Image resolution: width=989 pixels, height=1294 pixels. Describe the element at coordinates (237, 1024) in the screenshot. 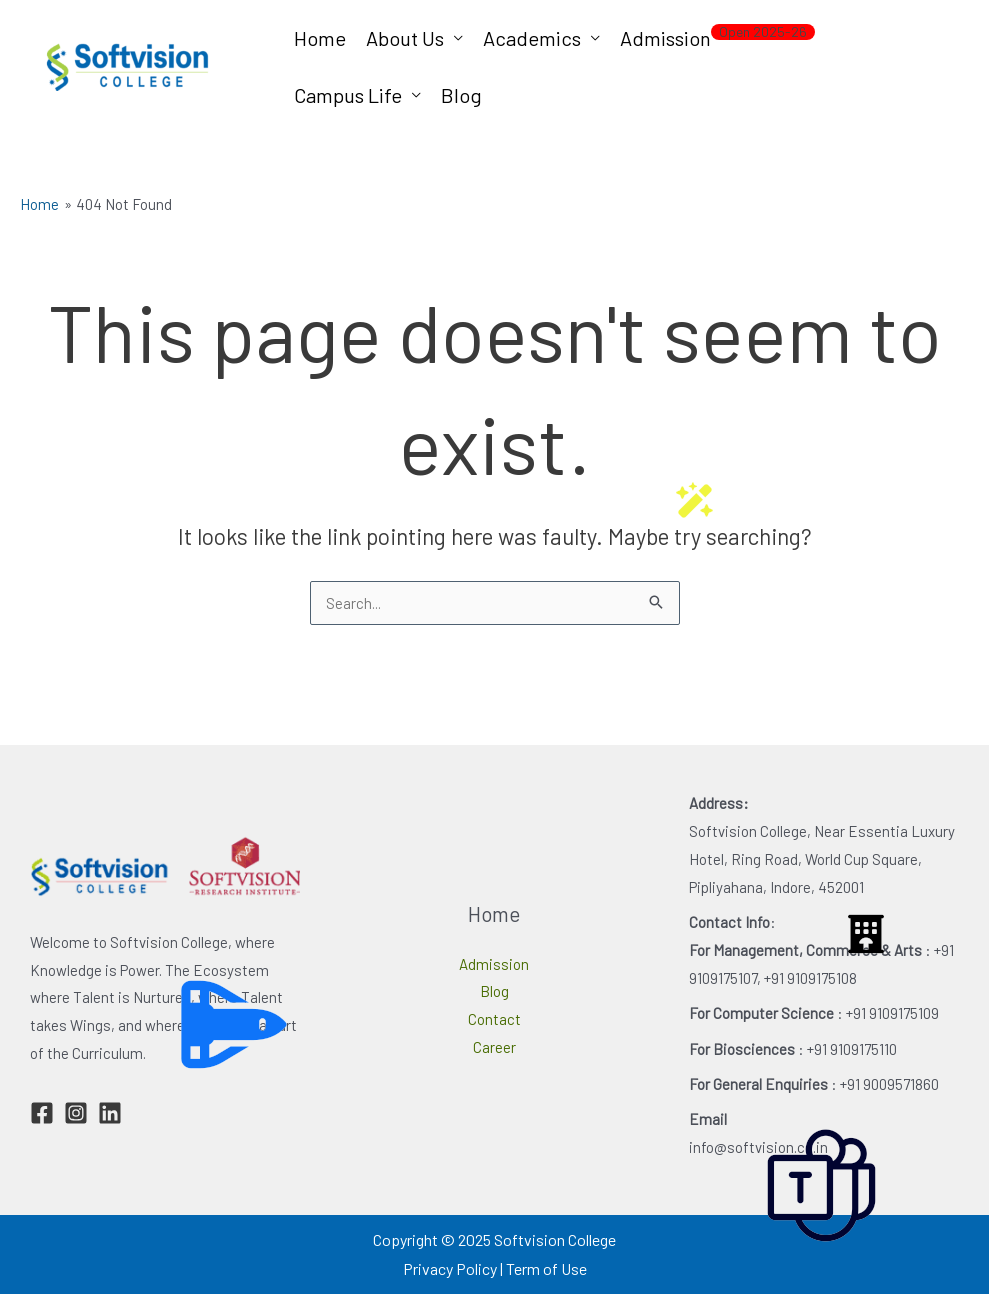

I see `access space or aerospace-related content` at that location.